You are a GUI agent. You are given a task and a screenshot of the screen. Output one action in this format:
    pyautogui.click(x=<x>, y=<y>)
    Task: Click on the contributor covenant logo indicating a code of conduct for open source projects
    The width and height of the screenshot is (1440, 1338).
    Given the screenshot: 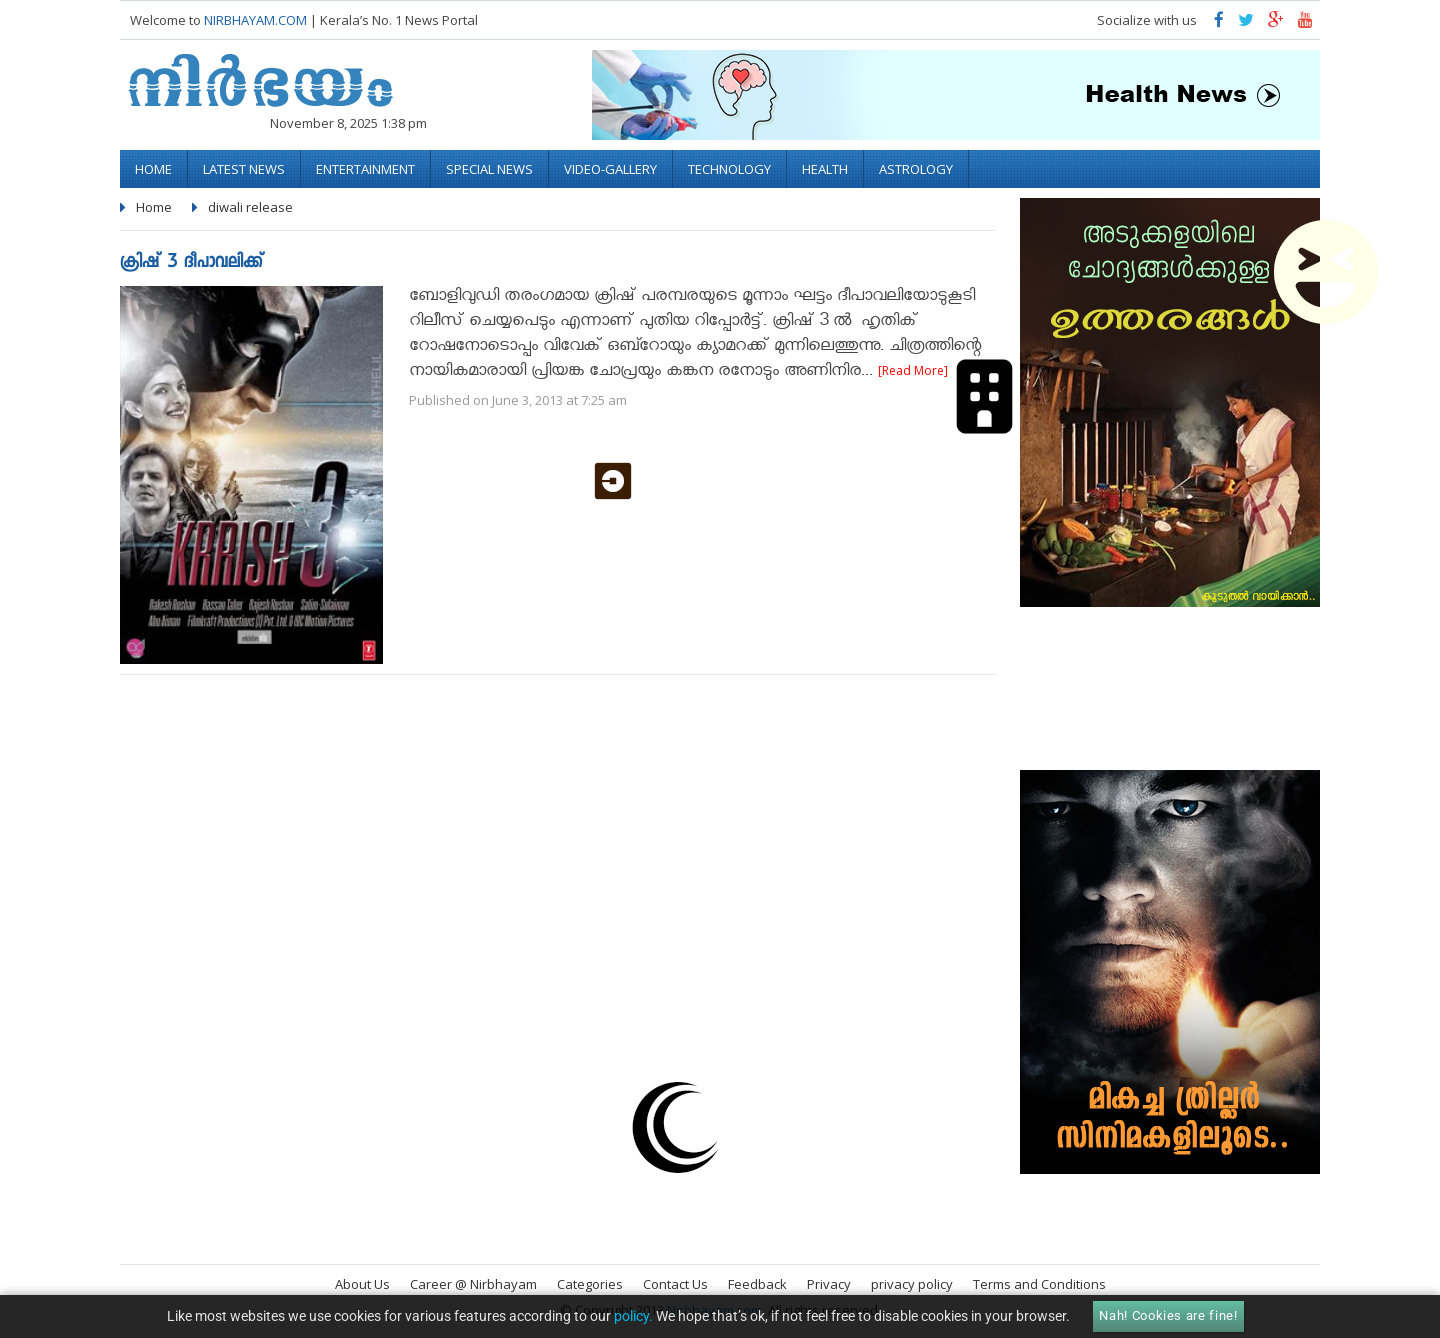 What is the action you would take?
    pyautogui.click(x=675, y=1127)
    